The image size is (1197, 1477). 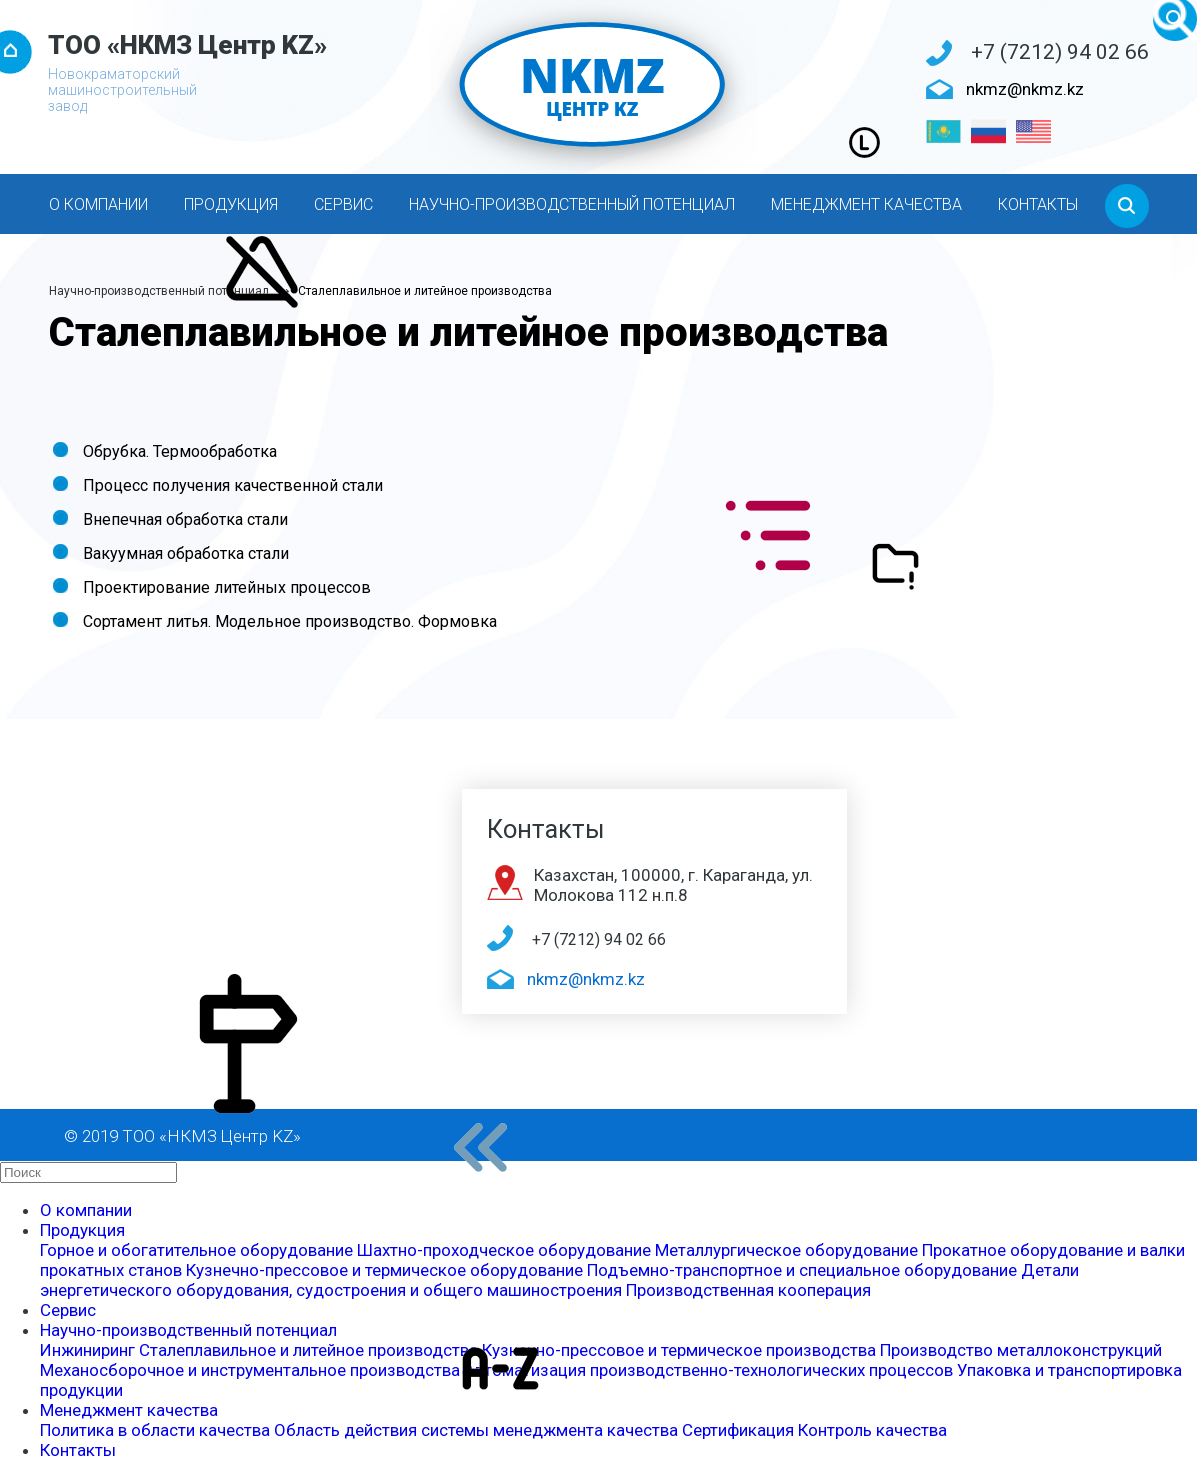 I want to click on do not bleach - laundry care instruction, so click(x=262, y=272).